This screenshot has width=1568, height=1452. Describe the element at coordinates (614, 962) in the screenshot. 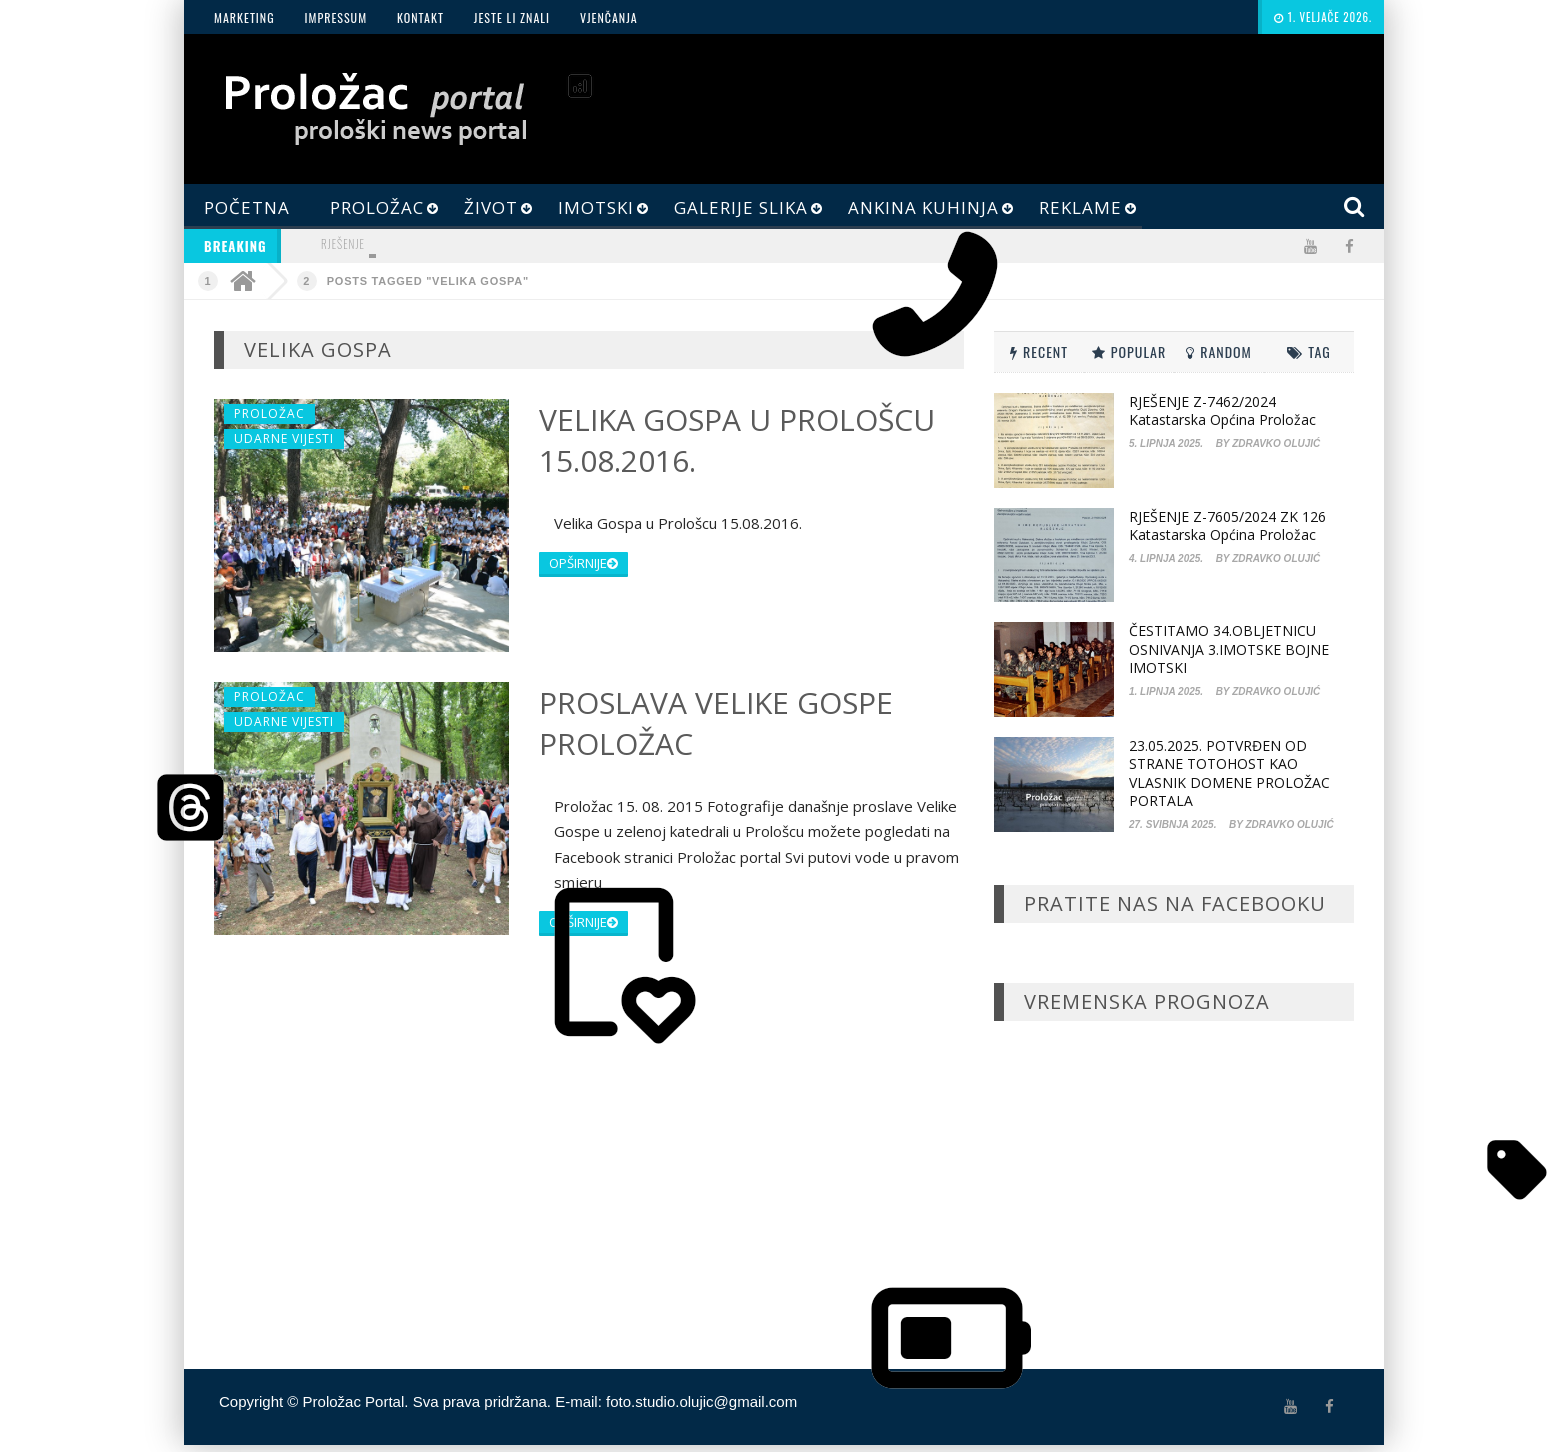

I see `add tablet to favorites` at that location.